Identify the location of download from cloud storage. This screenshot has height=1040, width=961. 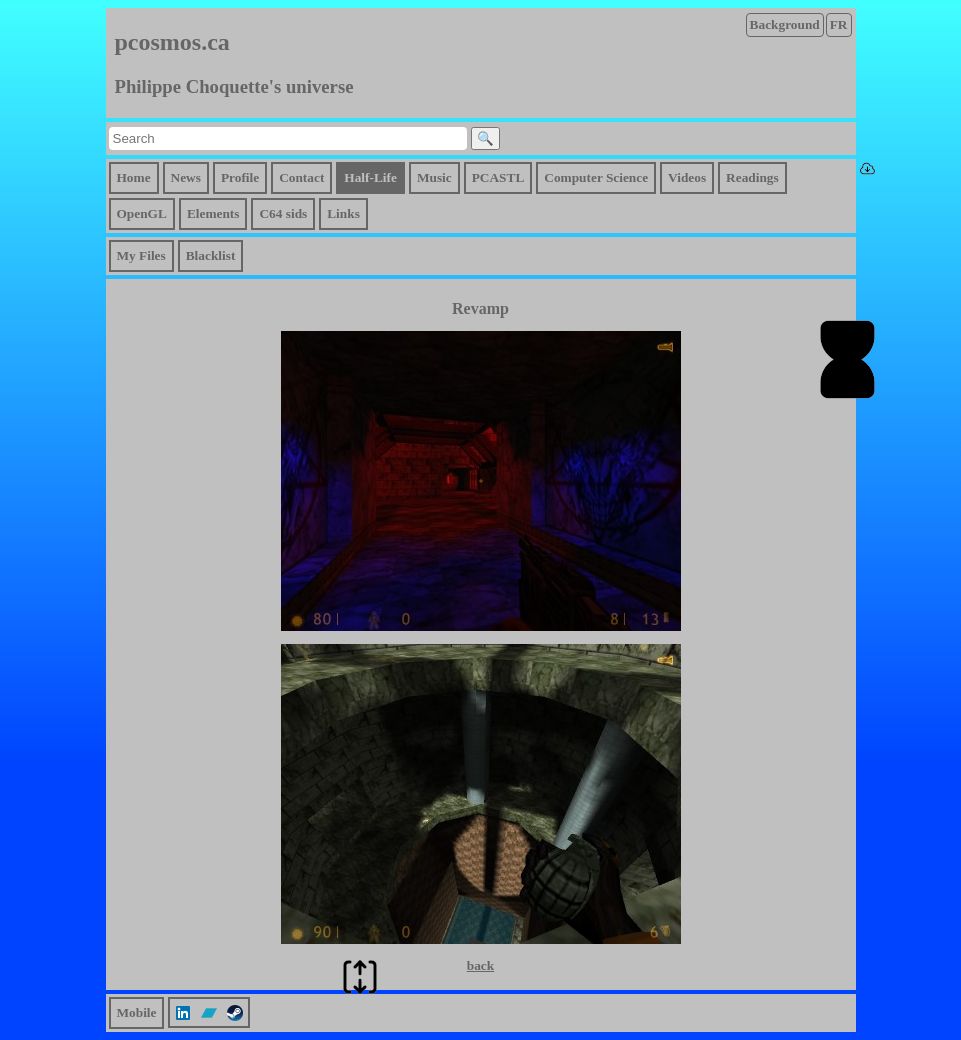
(867, 168).